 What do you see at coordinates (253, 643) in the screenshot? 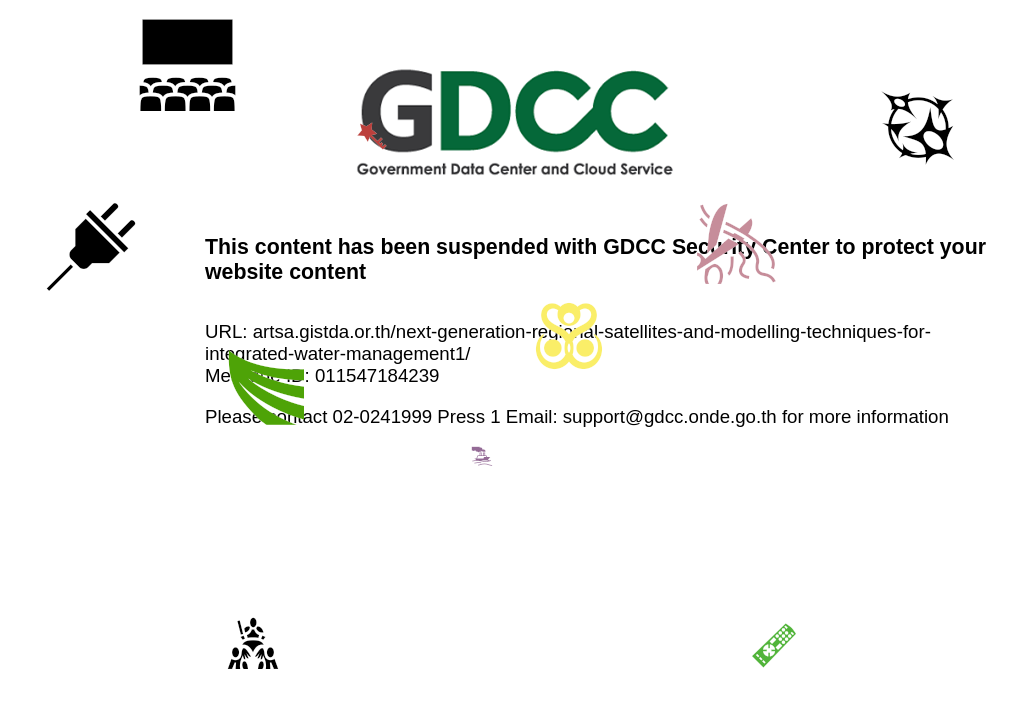
I see `the chariot tarot card icon` at bounding box center [253, 643].